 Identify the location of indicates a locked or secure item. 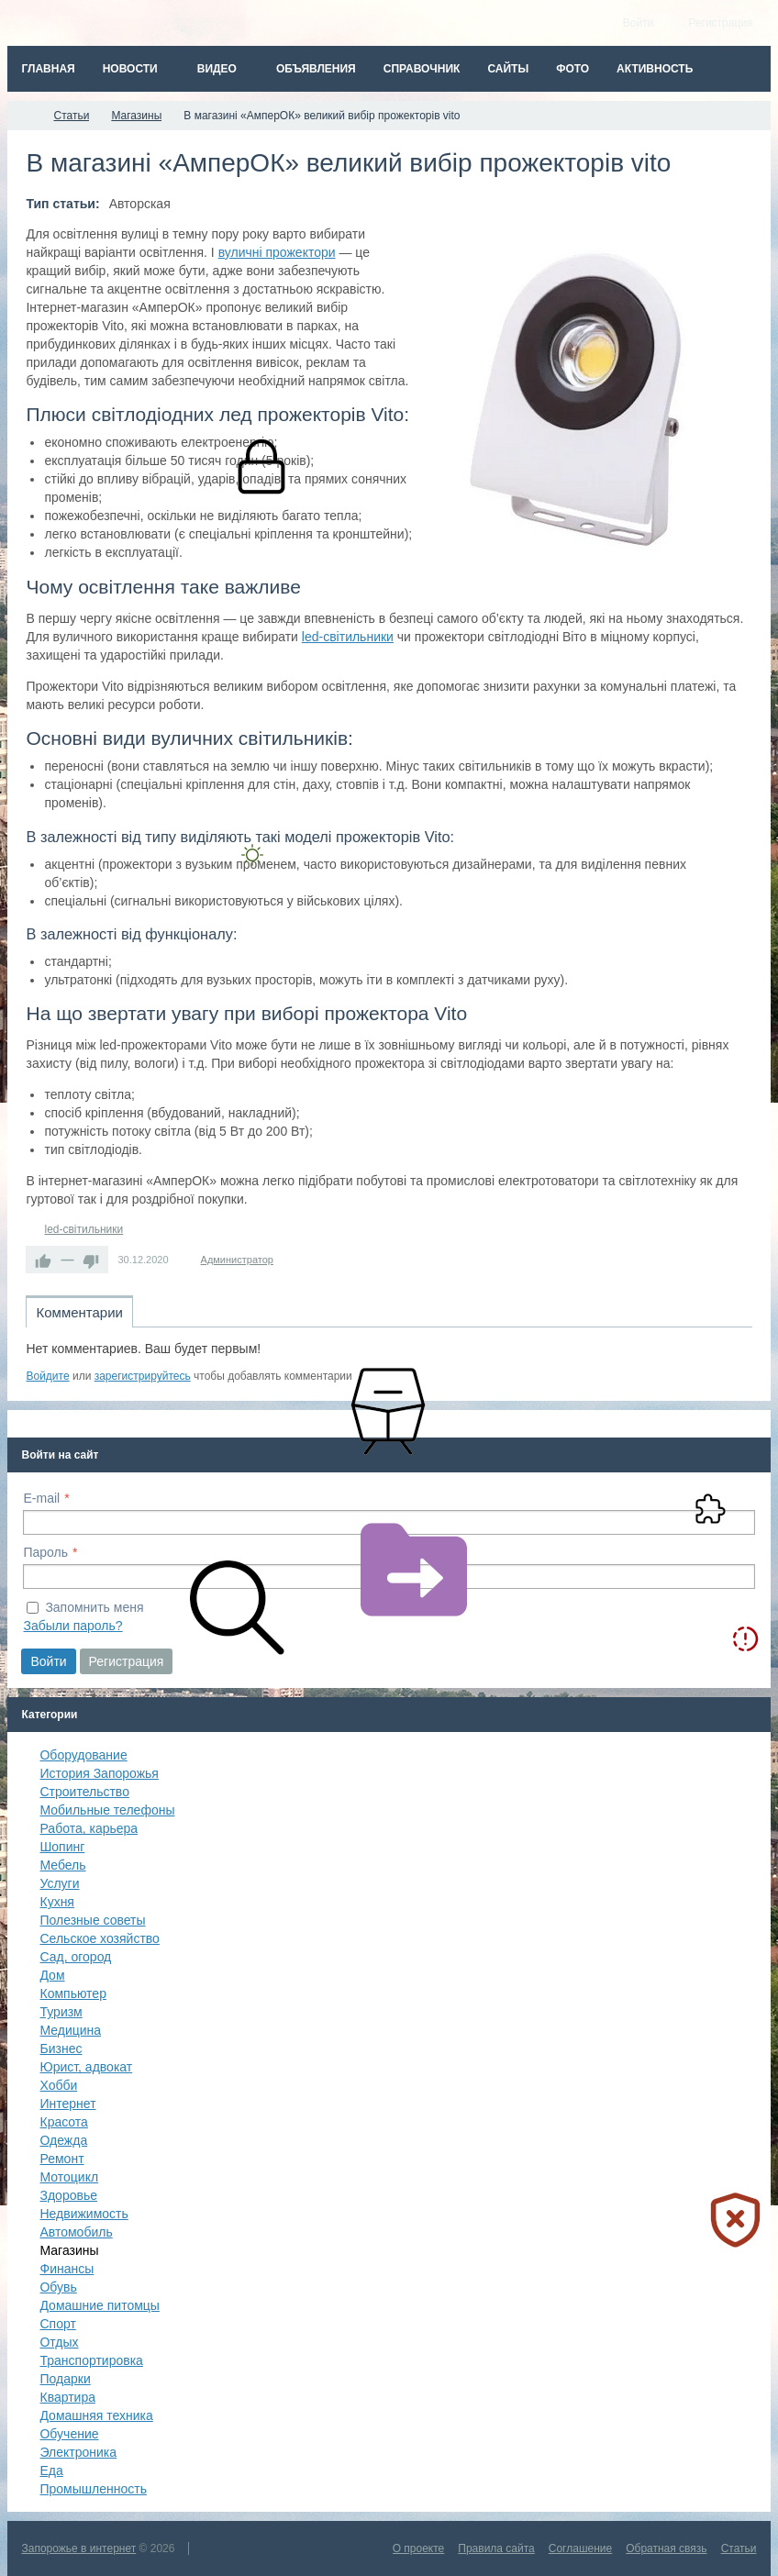
(261, 468).